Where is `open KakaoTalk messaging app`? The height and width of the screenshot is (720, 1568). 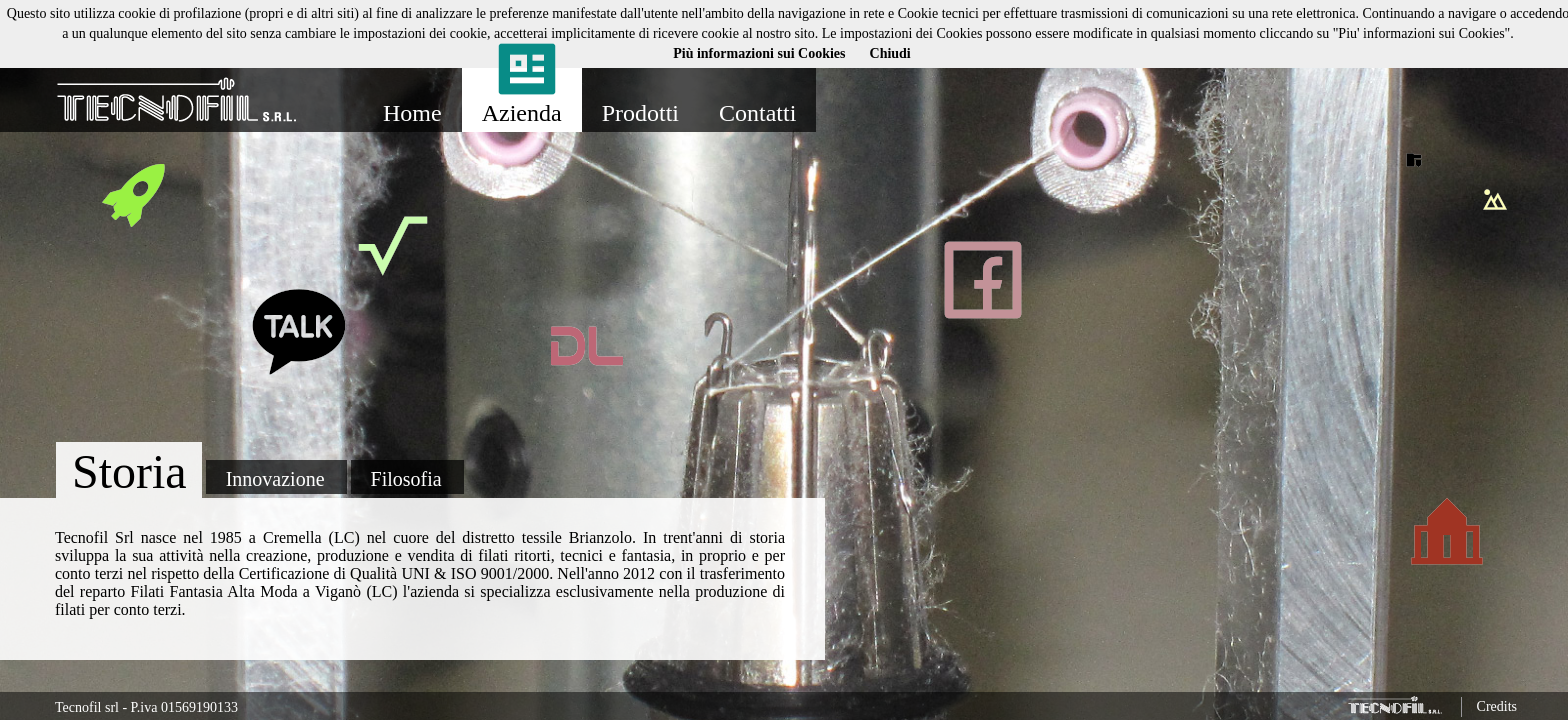
open KakaoTalk messaging app is located at coordinates (299, 329).